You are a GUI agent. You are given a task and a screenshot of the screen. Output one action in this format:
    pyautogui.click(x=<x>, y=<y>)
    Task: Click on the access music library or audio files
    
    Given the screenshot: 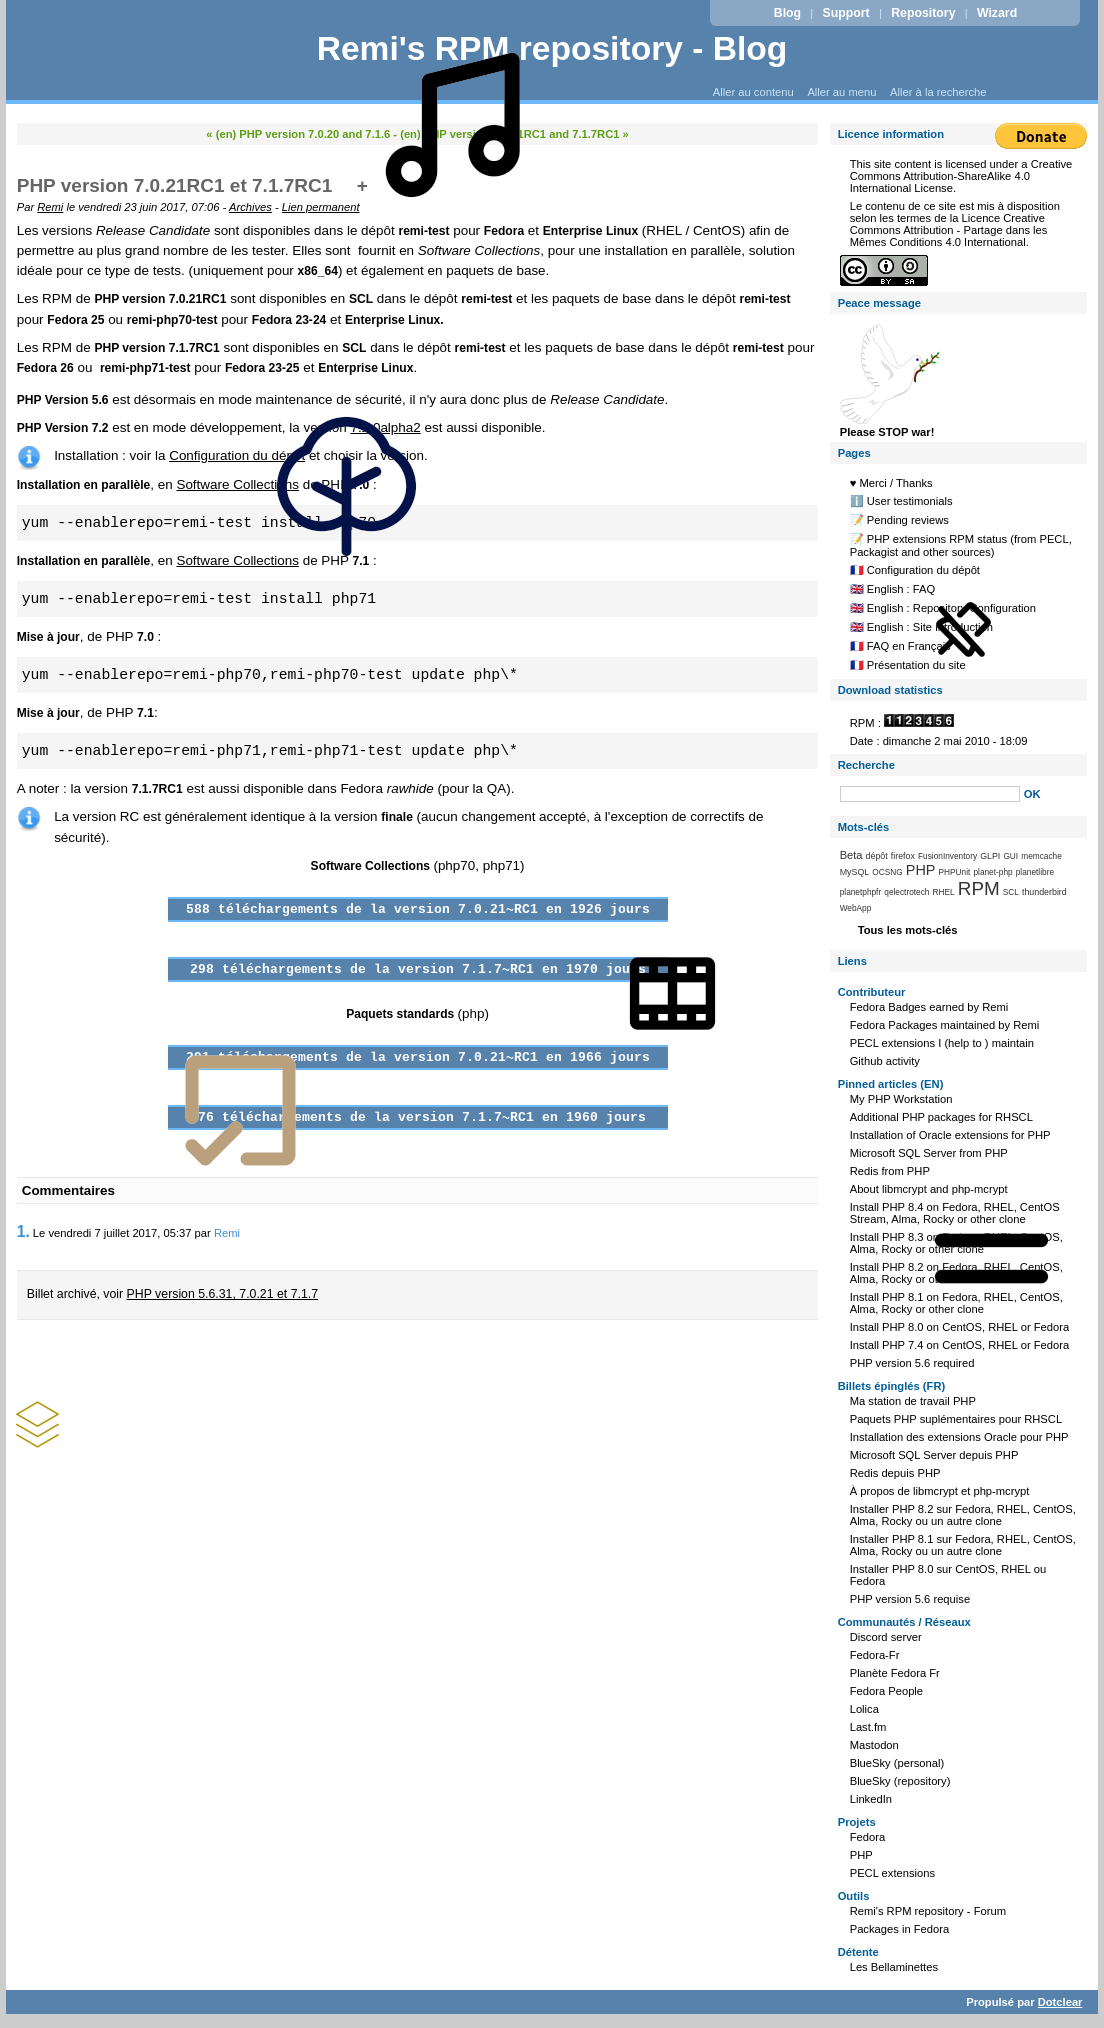 What is the action you would take?
    pyautogui.click(x=460, y=127)
    